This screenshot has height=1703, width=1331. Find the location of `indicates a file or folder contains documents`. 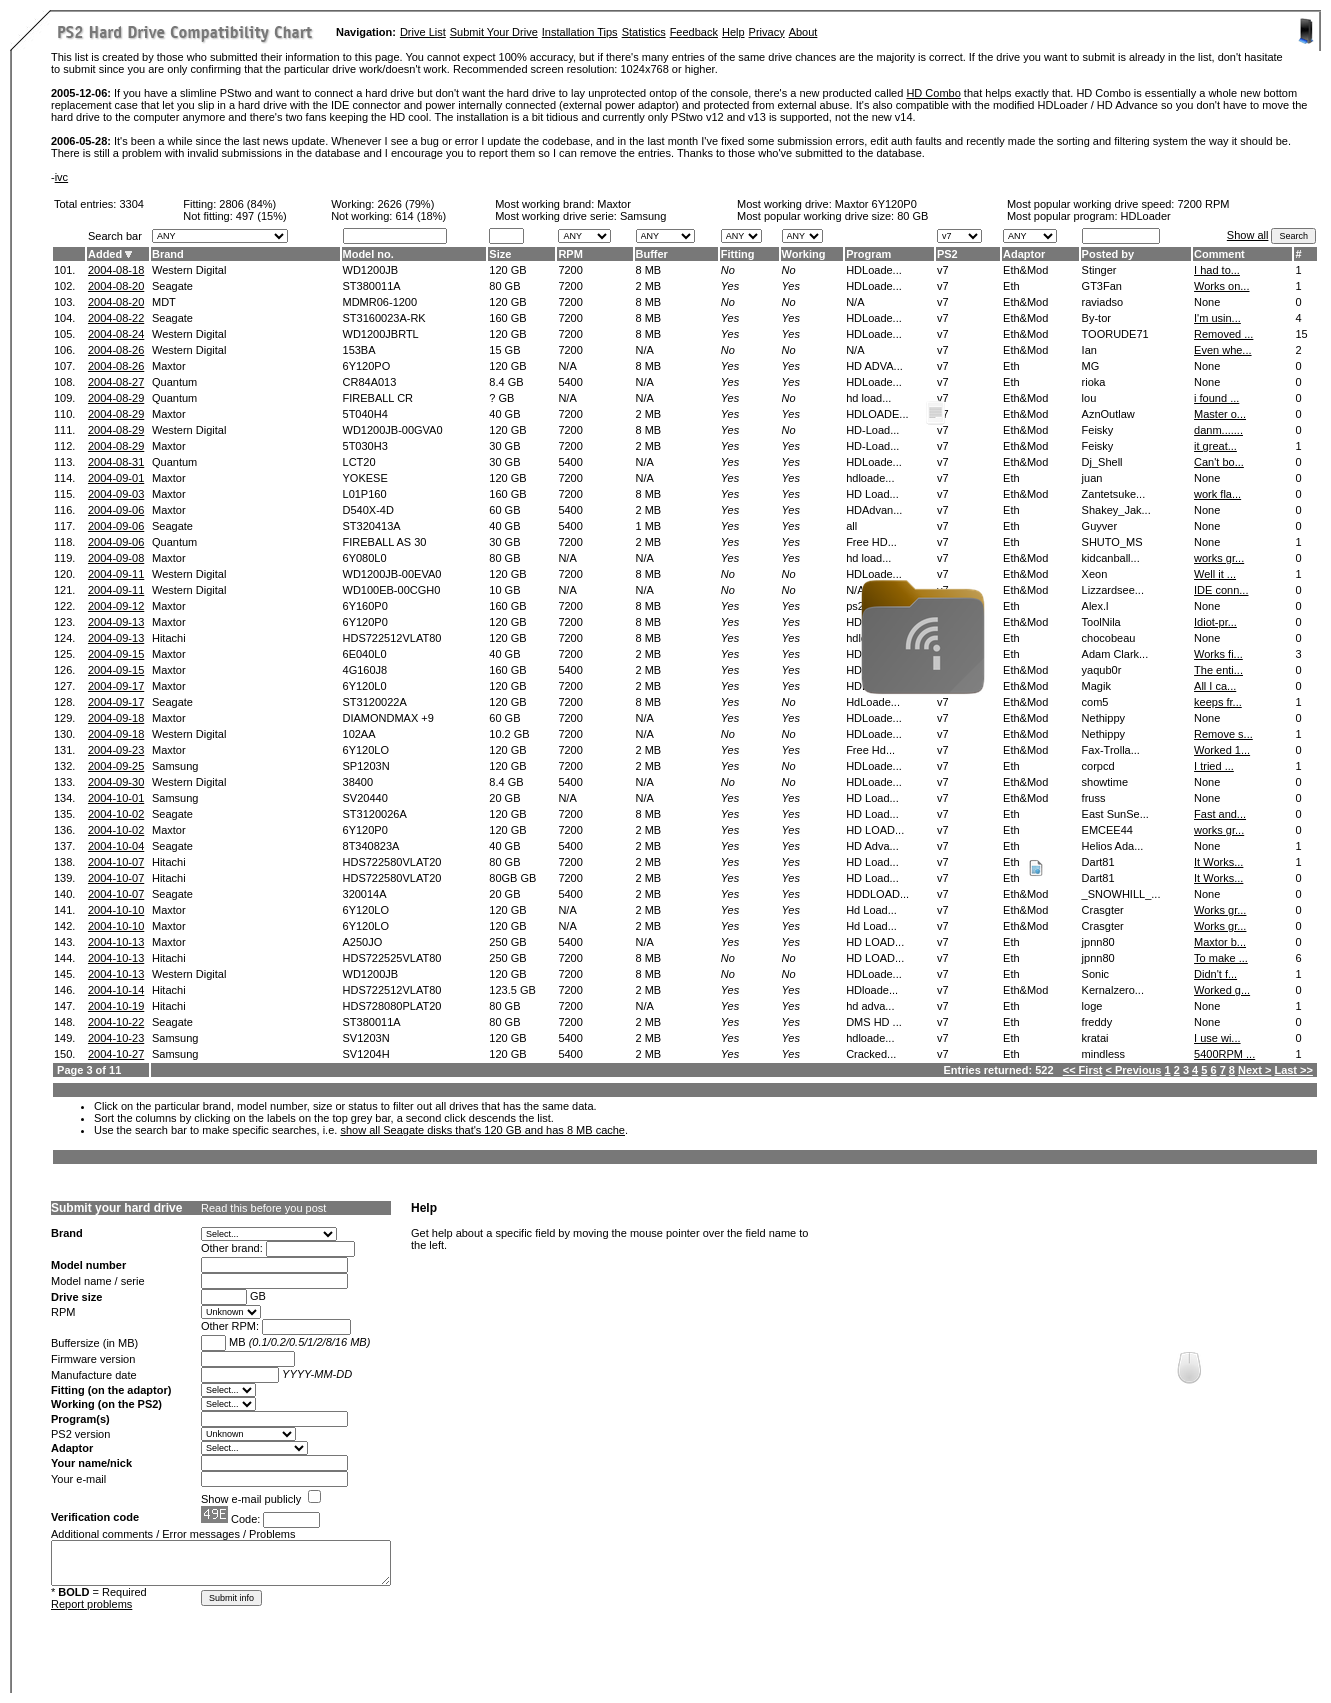

indicates a file or folder contains documents is located at coordinates (935, 412).